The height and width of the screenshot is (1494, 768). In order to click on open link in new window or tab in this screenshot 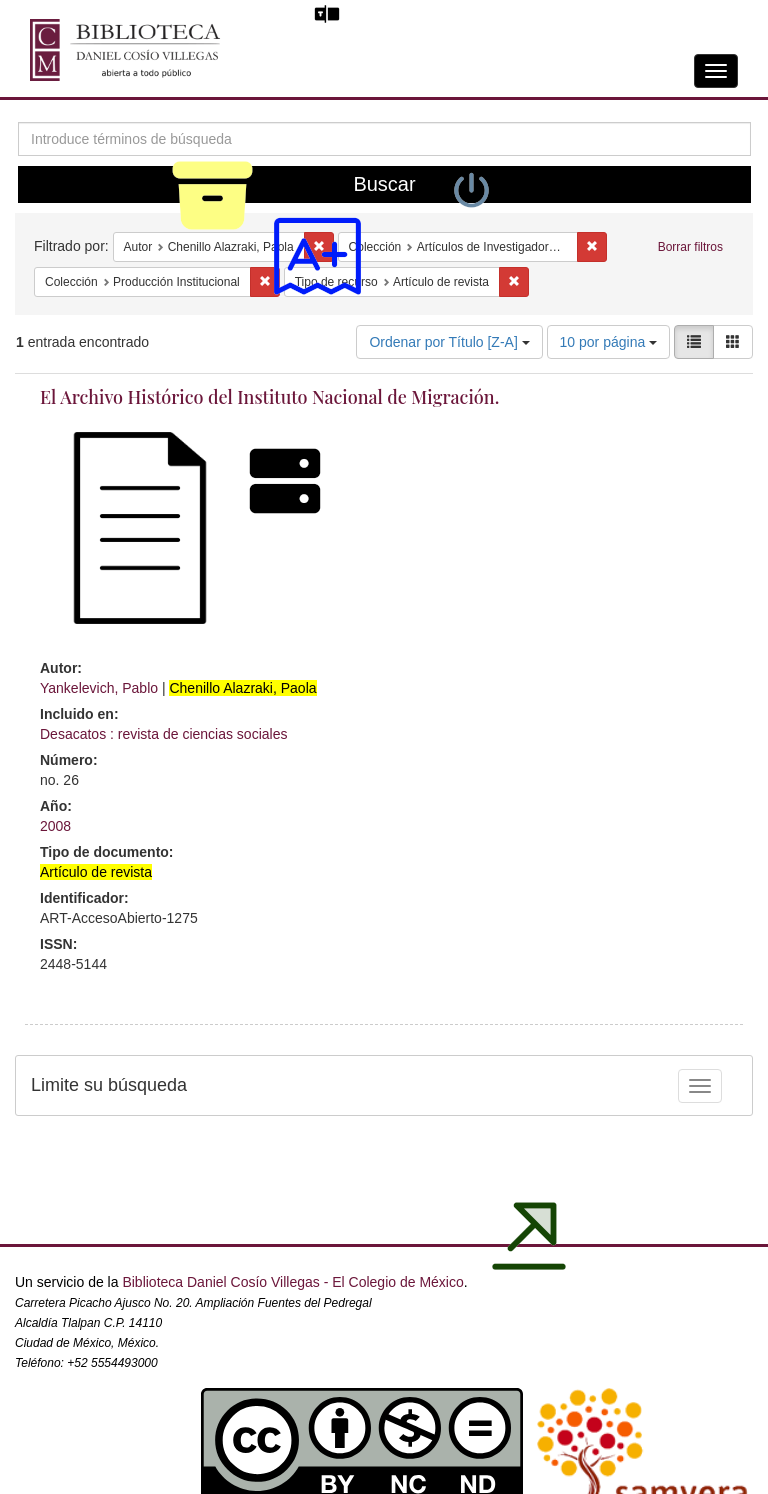, I will do `click(529, 1233)`.